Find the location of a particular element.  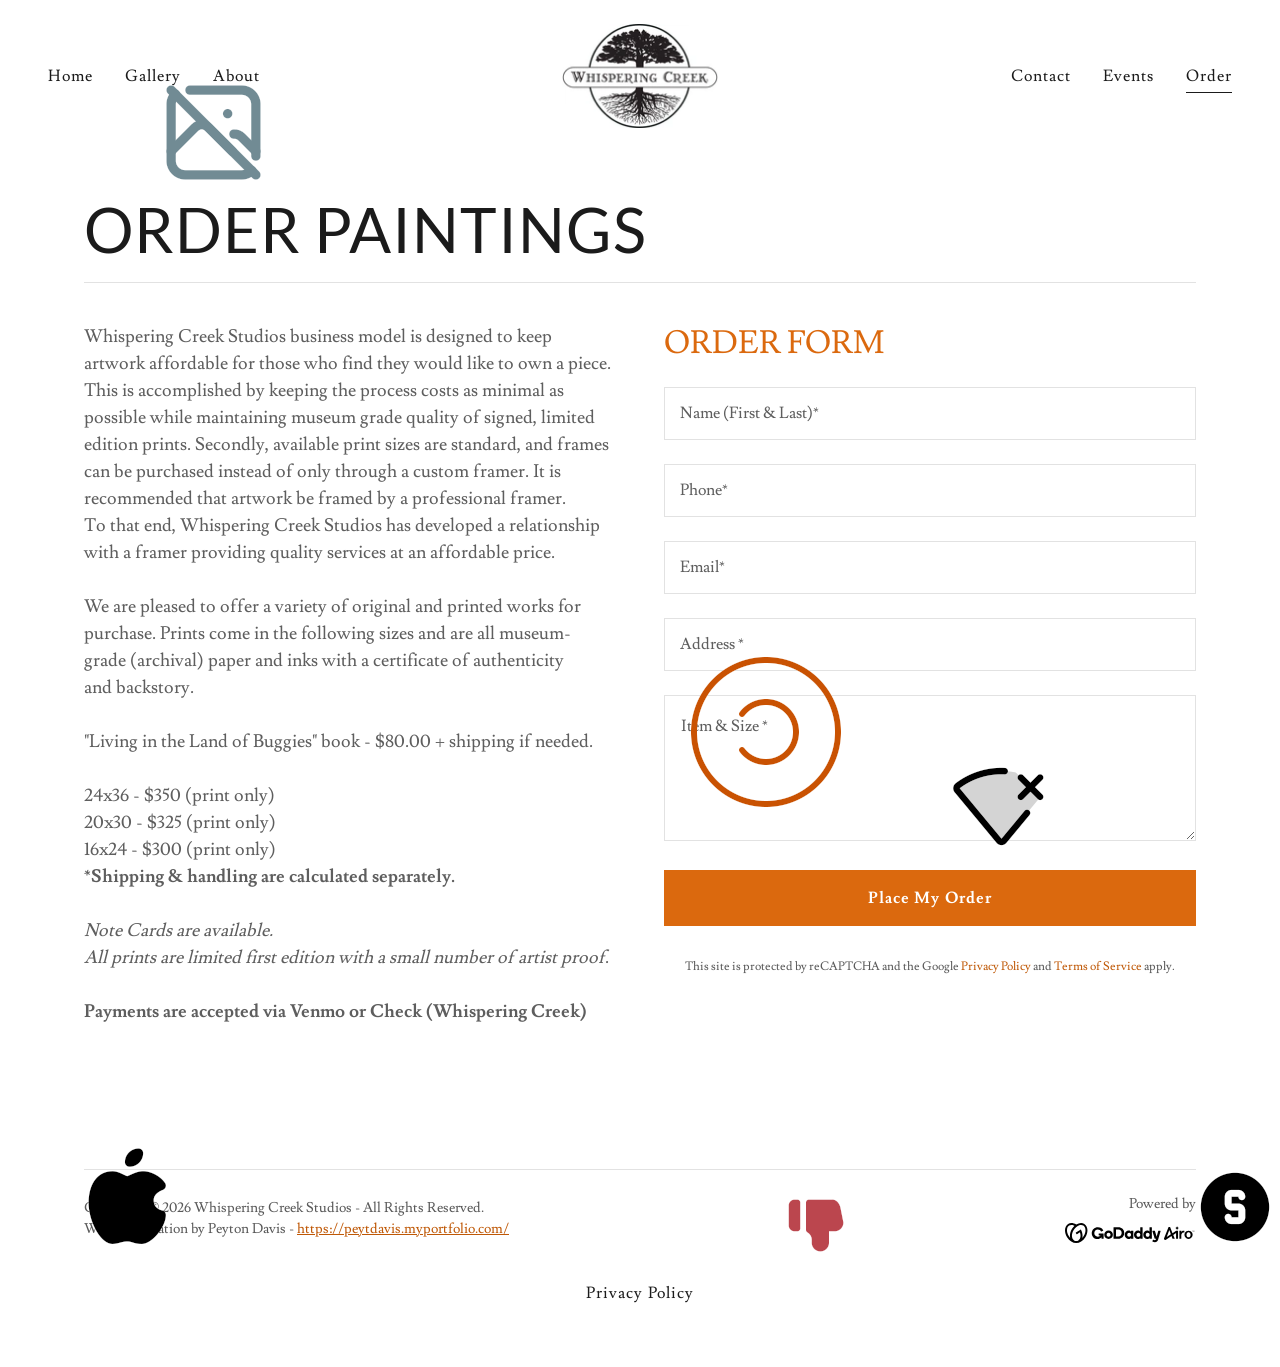

dislike or downvote content is located at coordinates (817, 1225).